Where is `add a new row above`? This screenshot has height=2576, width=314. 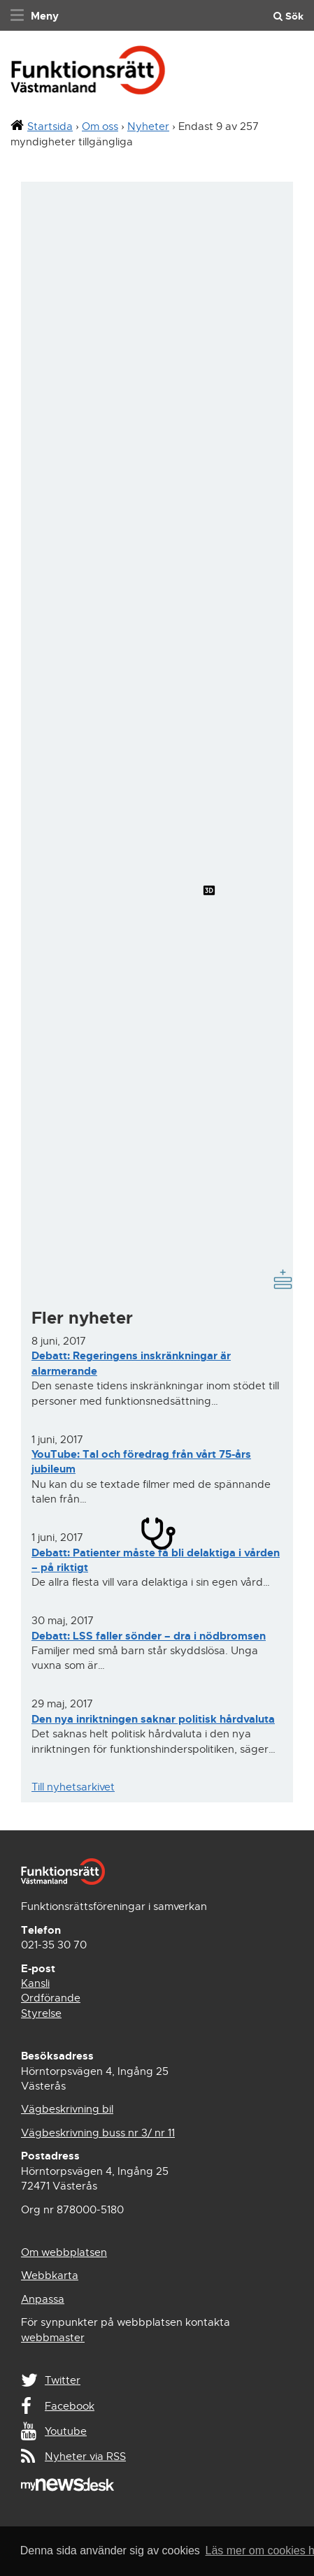 add a new row above is located at coordinates (283, 1280).